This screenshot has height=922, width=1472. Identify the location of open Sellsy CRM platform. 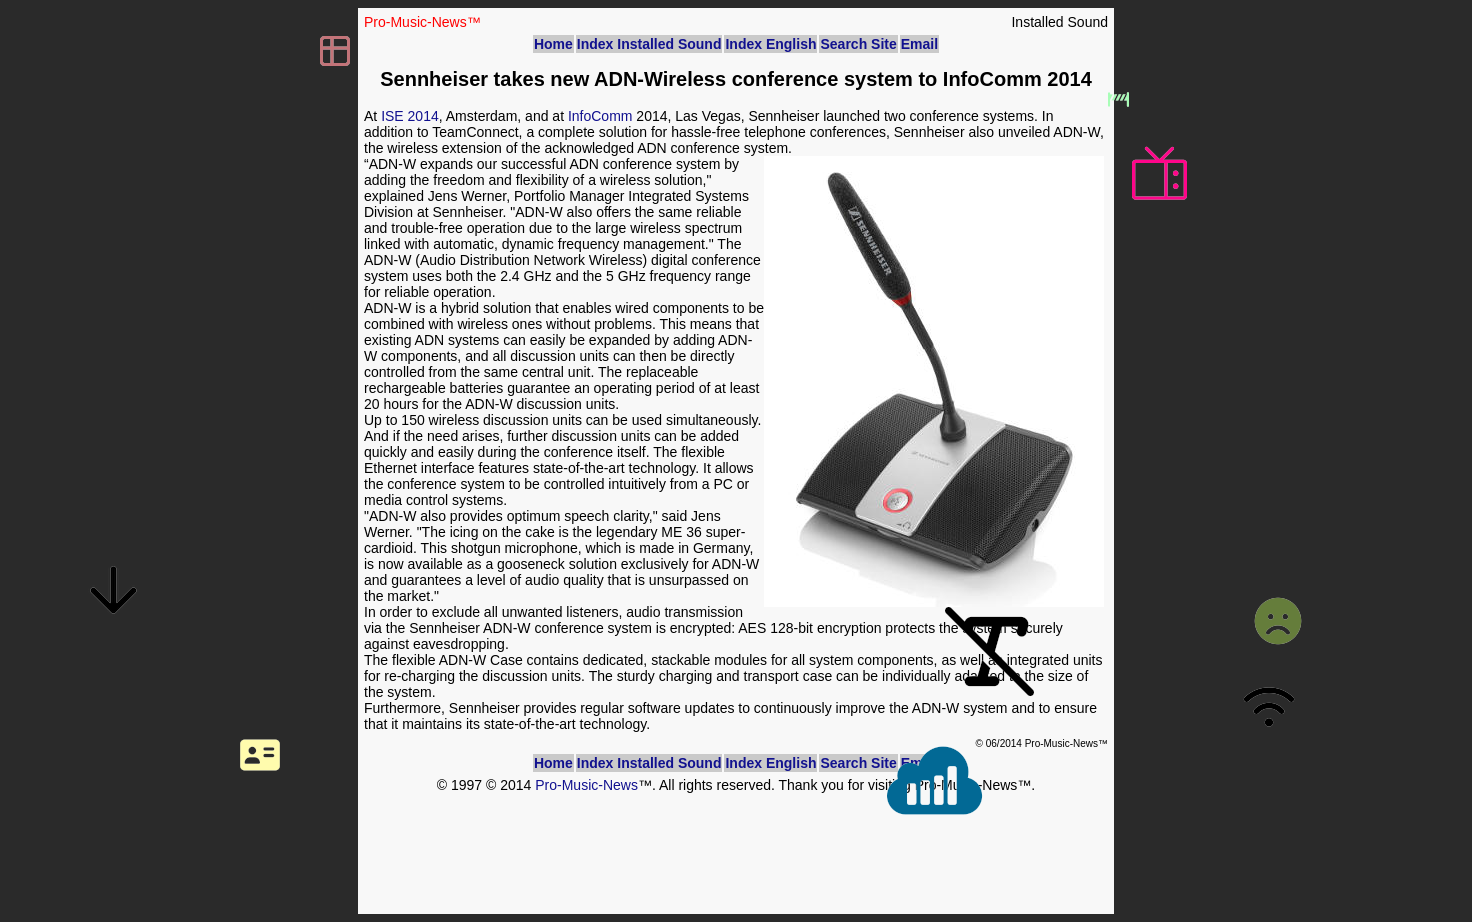
(934, 780).